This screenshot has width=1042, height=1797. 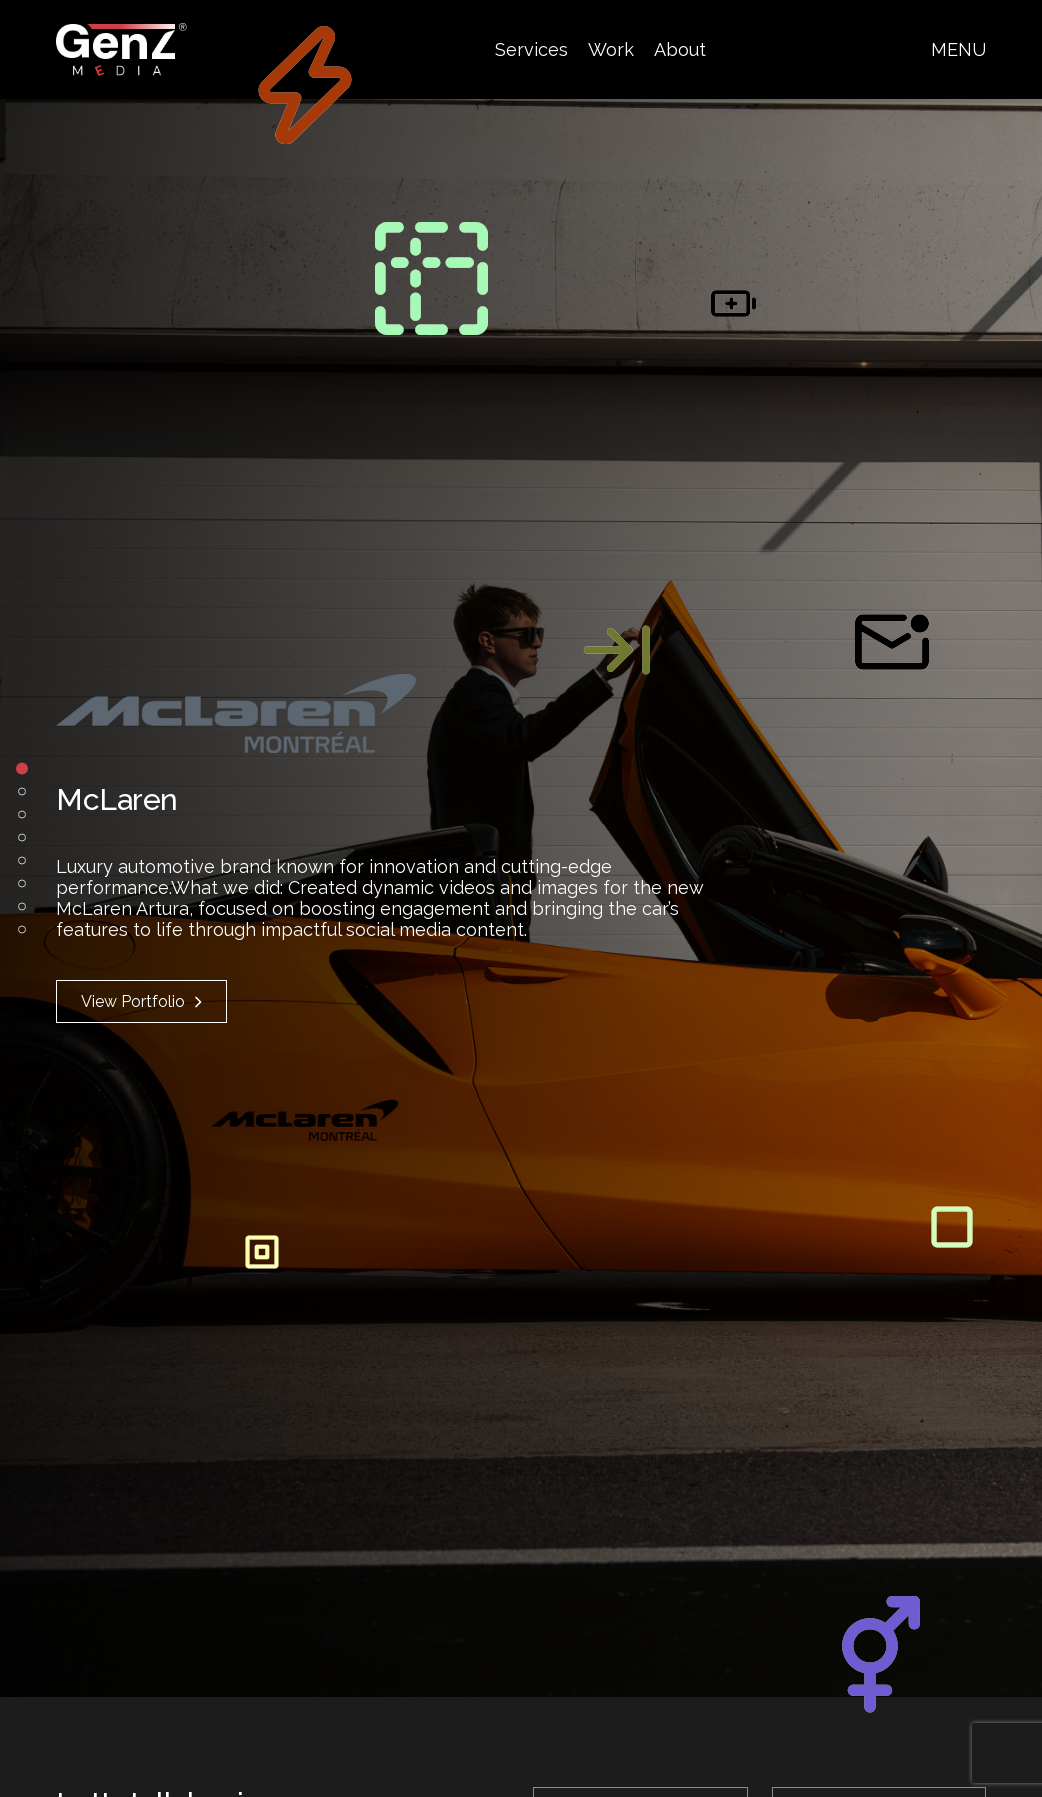 I want to click on create a new project from template, so click(x=431, y=278).